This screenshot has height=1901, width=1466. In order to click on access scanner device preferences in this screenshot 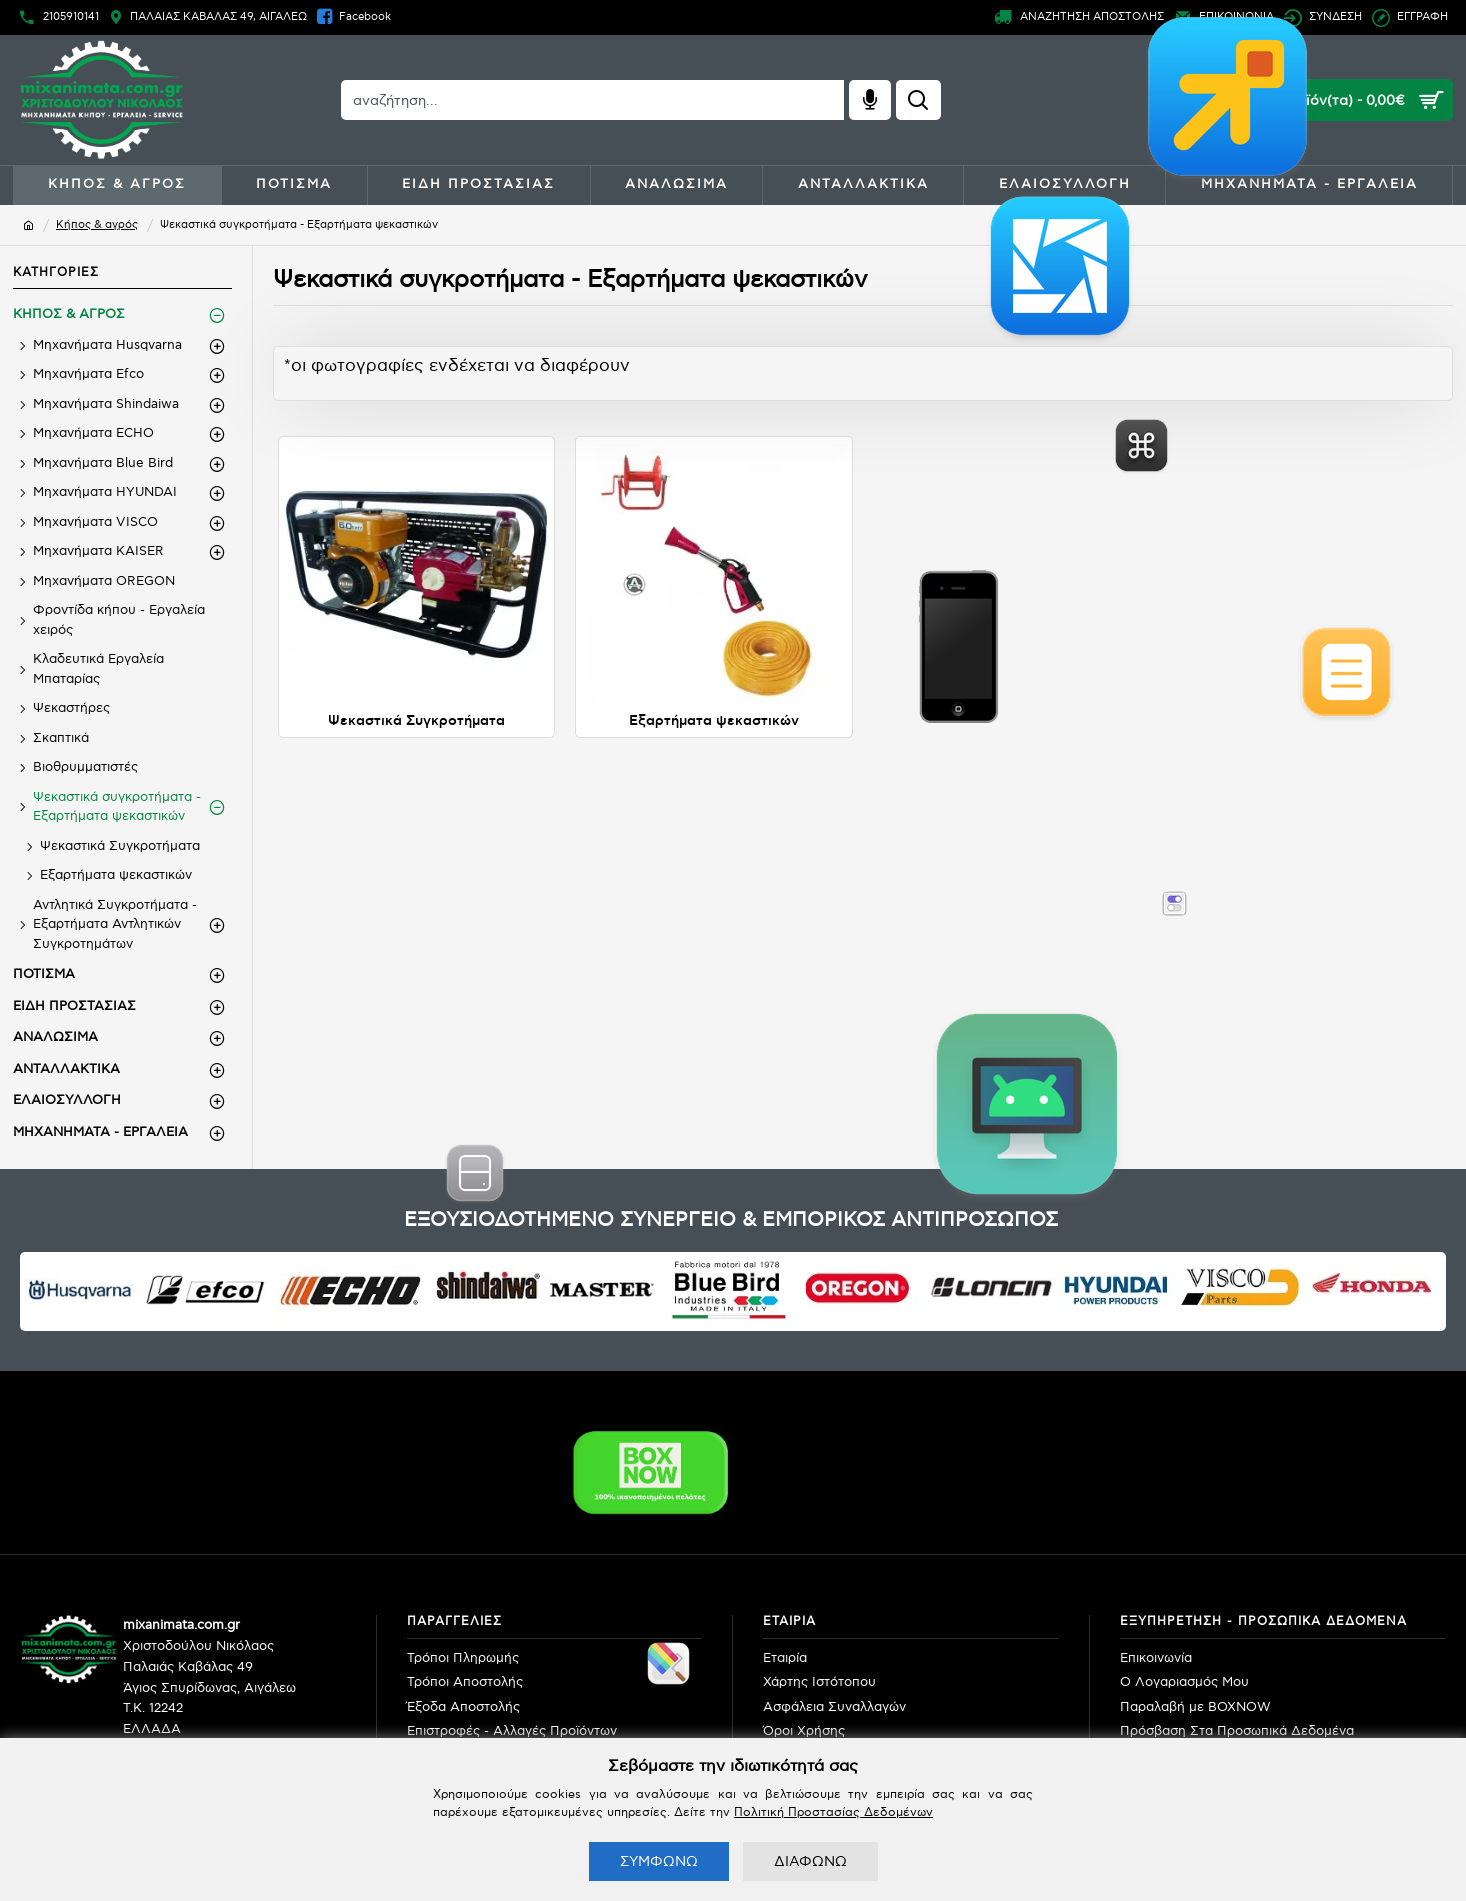, I will do `click(475, 1174)`.